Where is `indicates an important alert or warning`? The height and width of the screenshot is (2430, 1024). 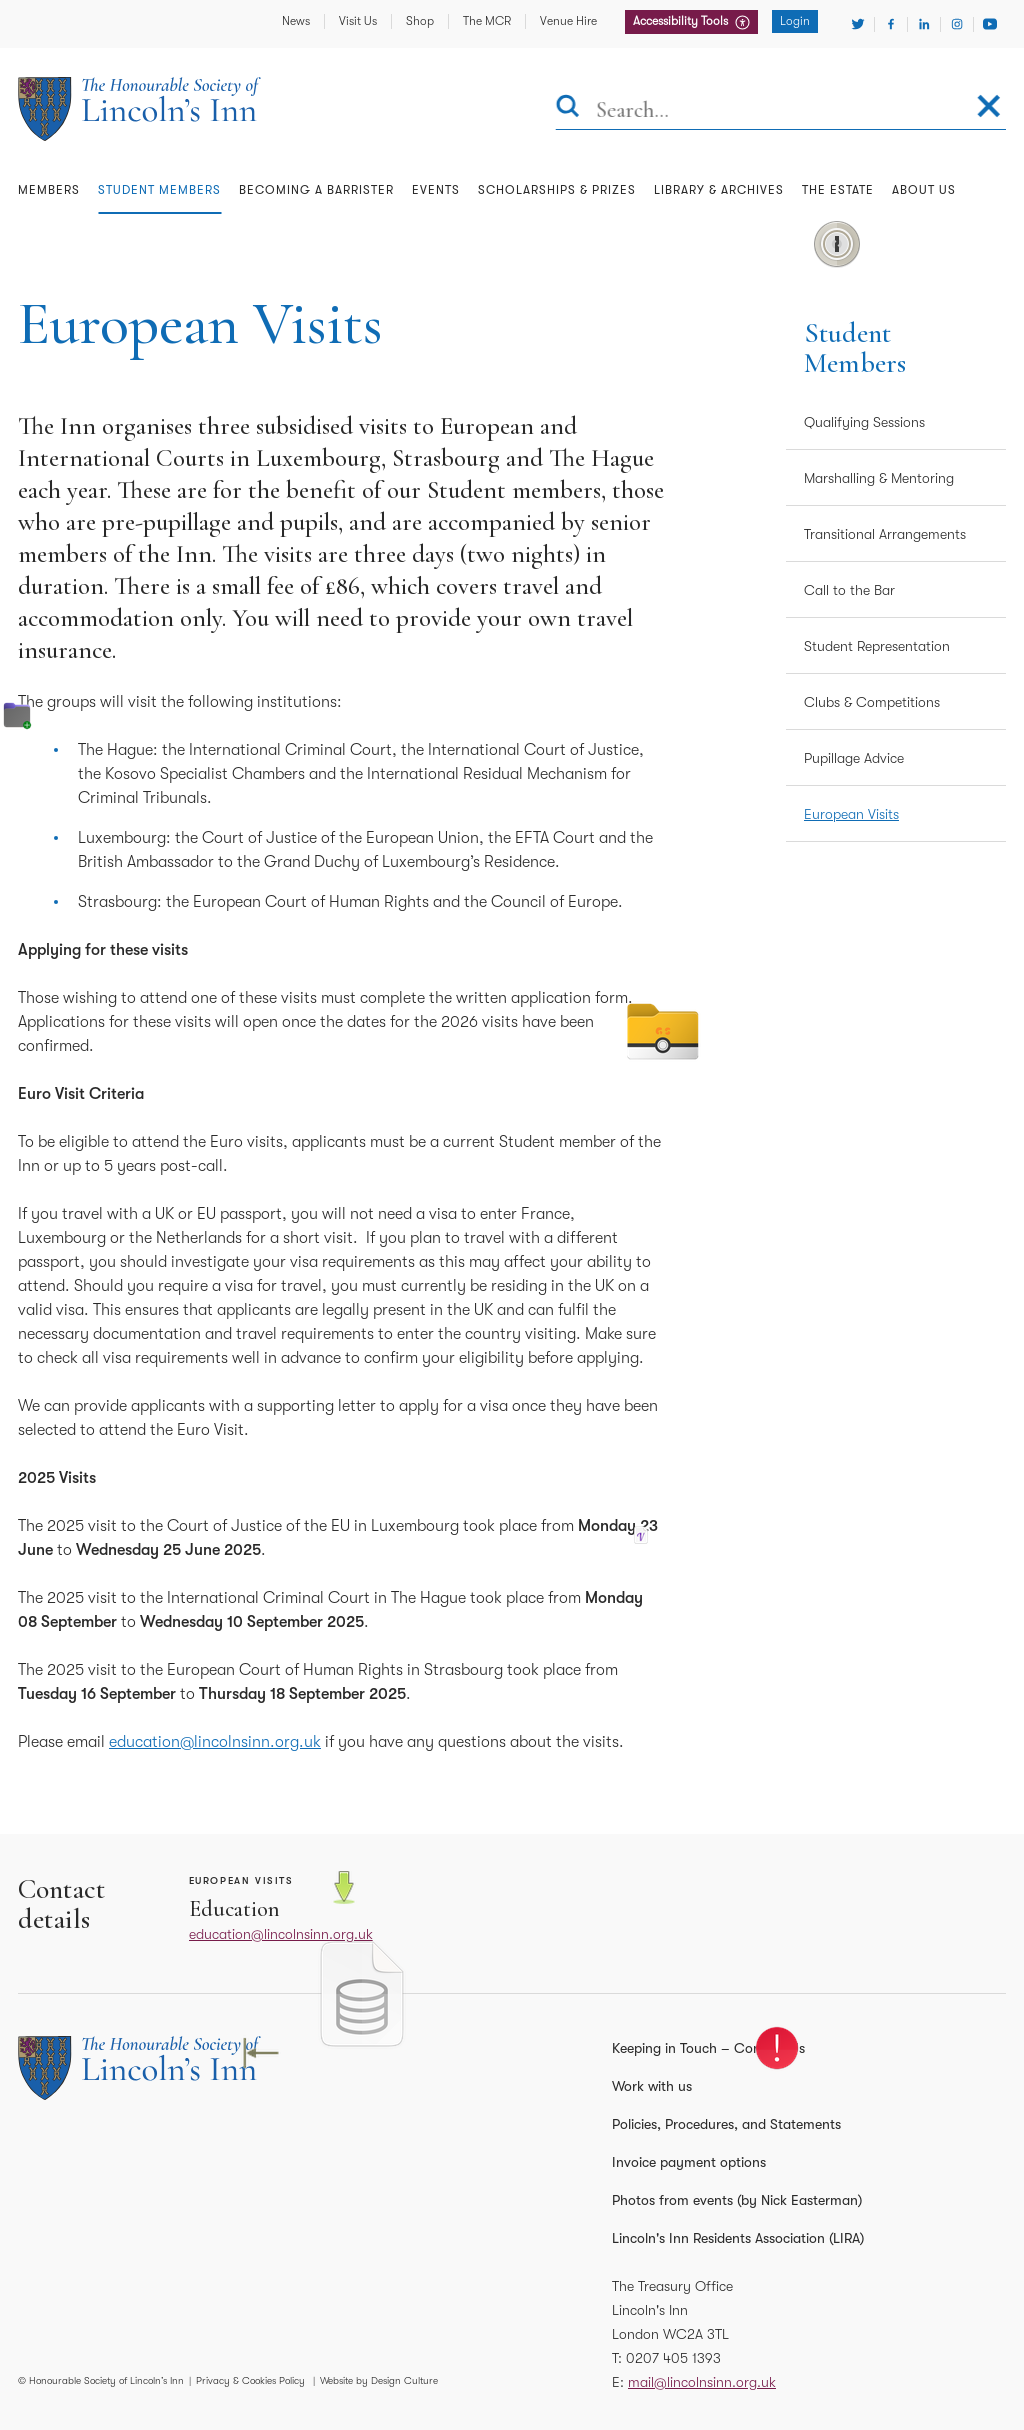
indicates an important alert or warning is located at coordinates (777, 2048).